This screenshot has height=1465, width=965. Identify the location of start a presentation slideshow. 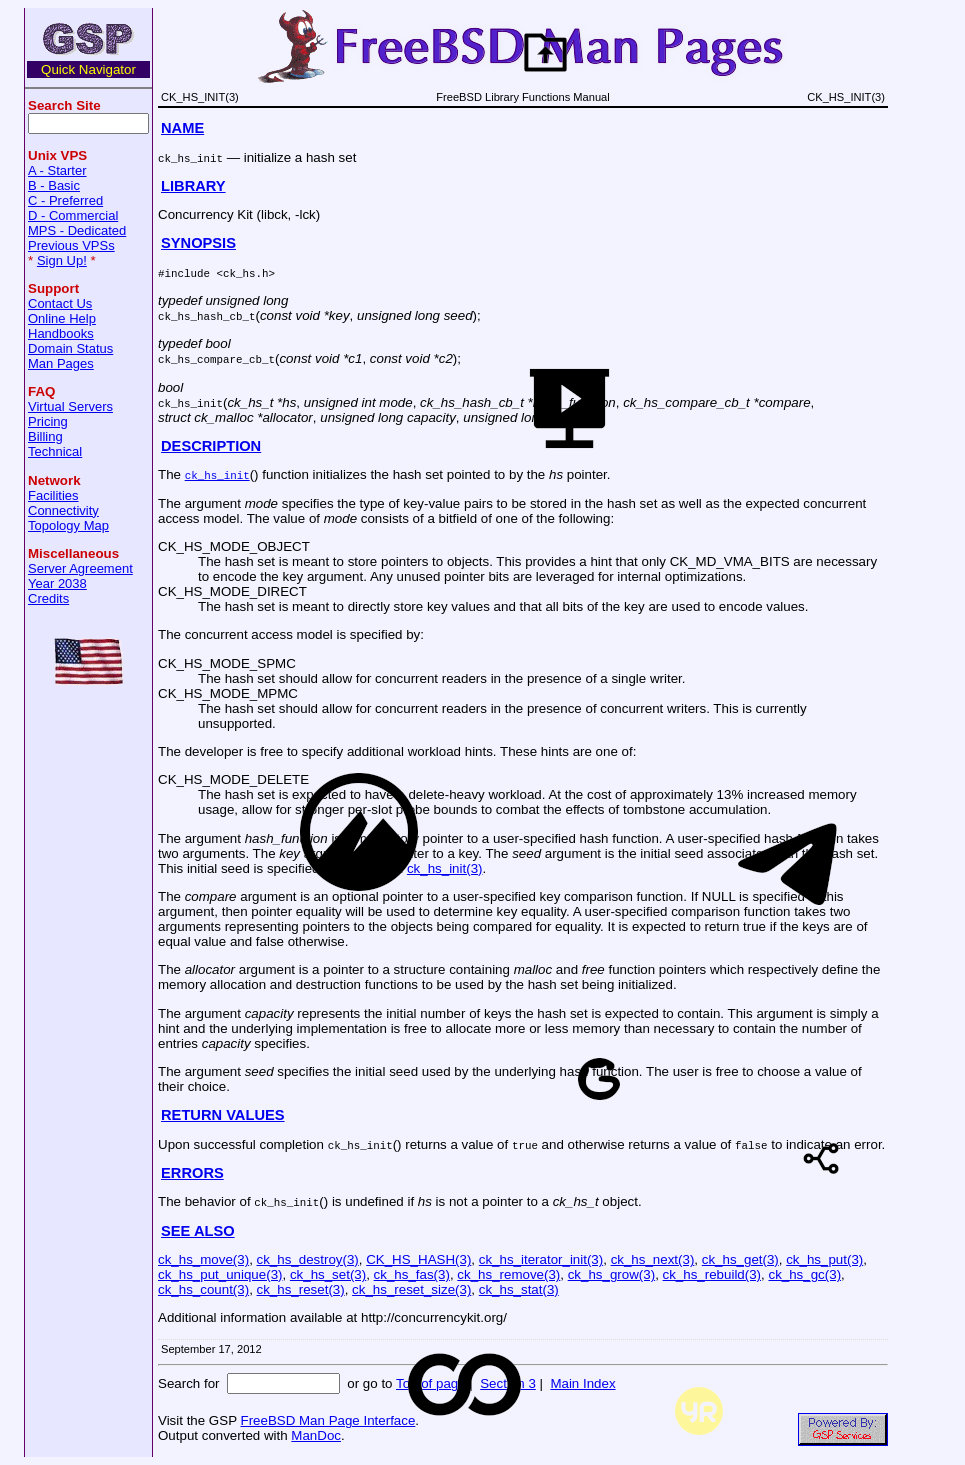
(569, 408).